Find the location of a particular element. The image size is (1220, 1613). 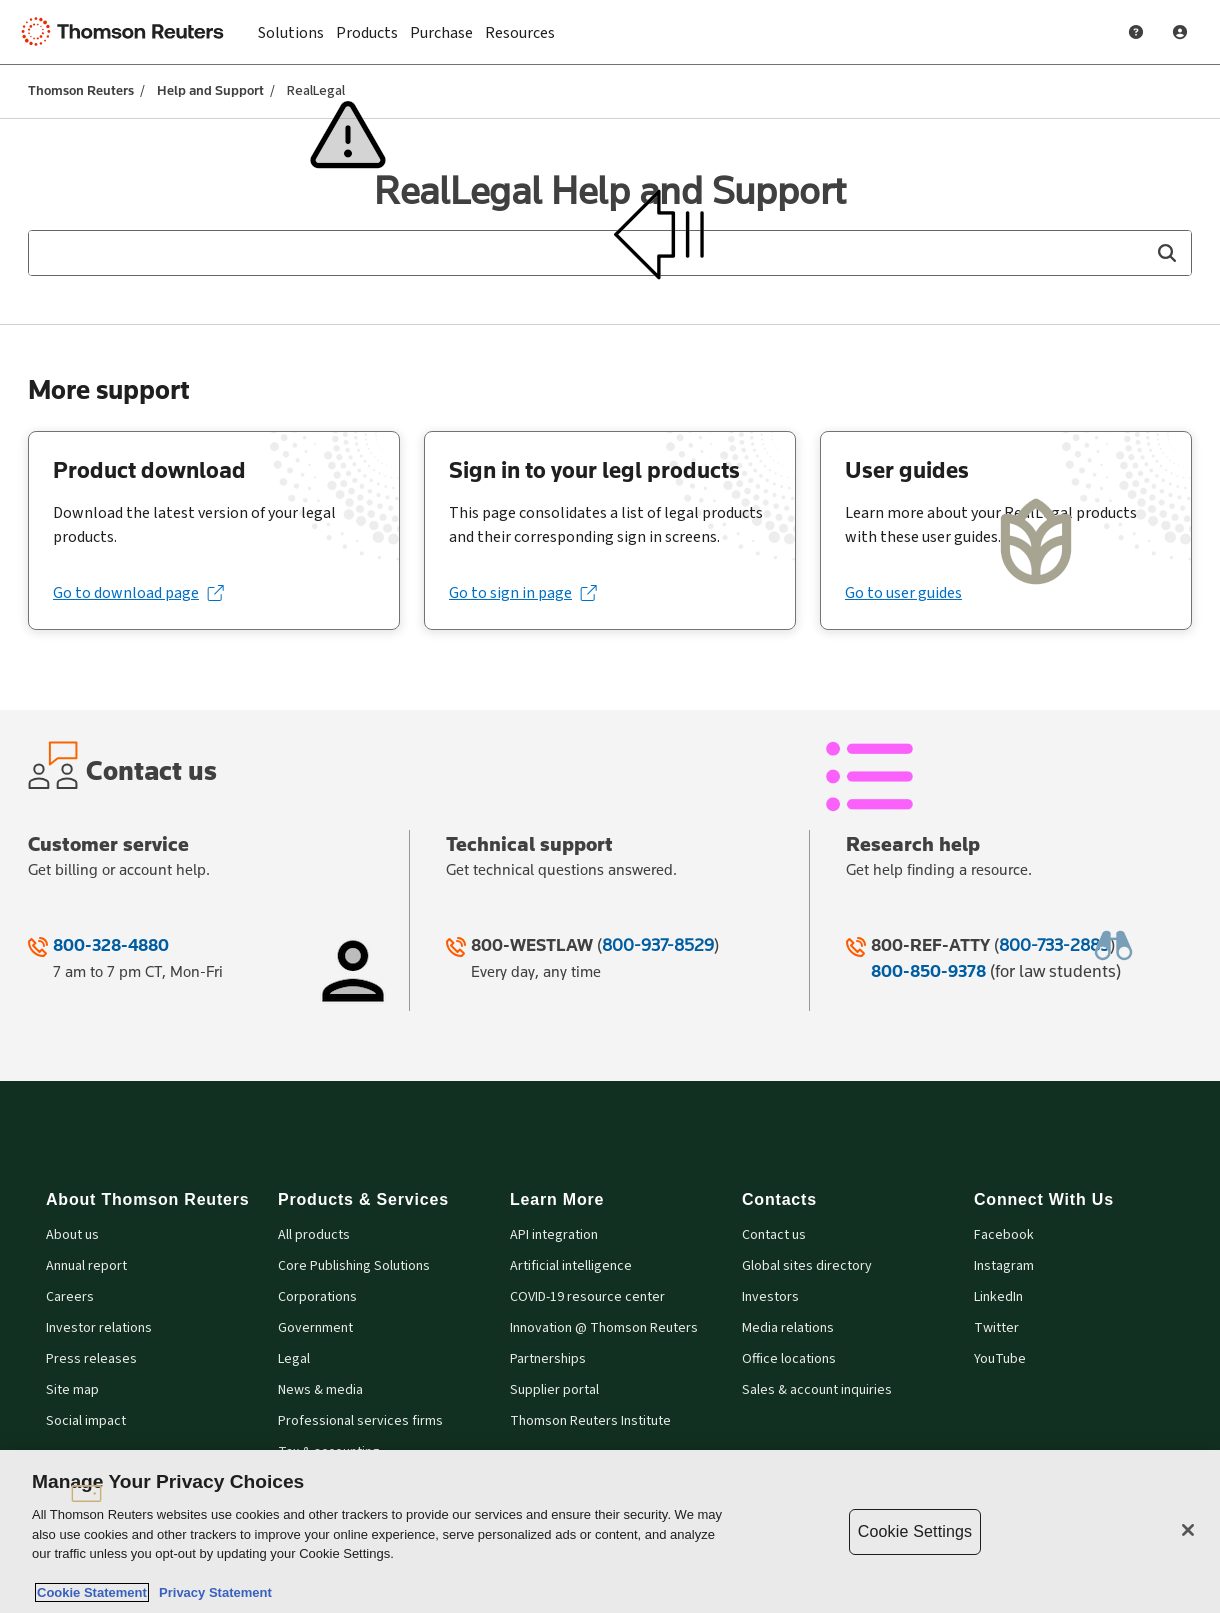

indicates grain or wheat-based ingredients is located at coordinates (1036, 543).